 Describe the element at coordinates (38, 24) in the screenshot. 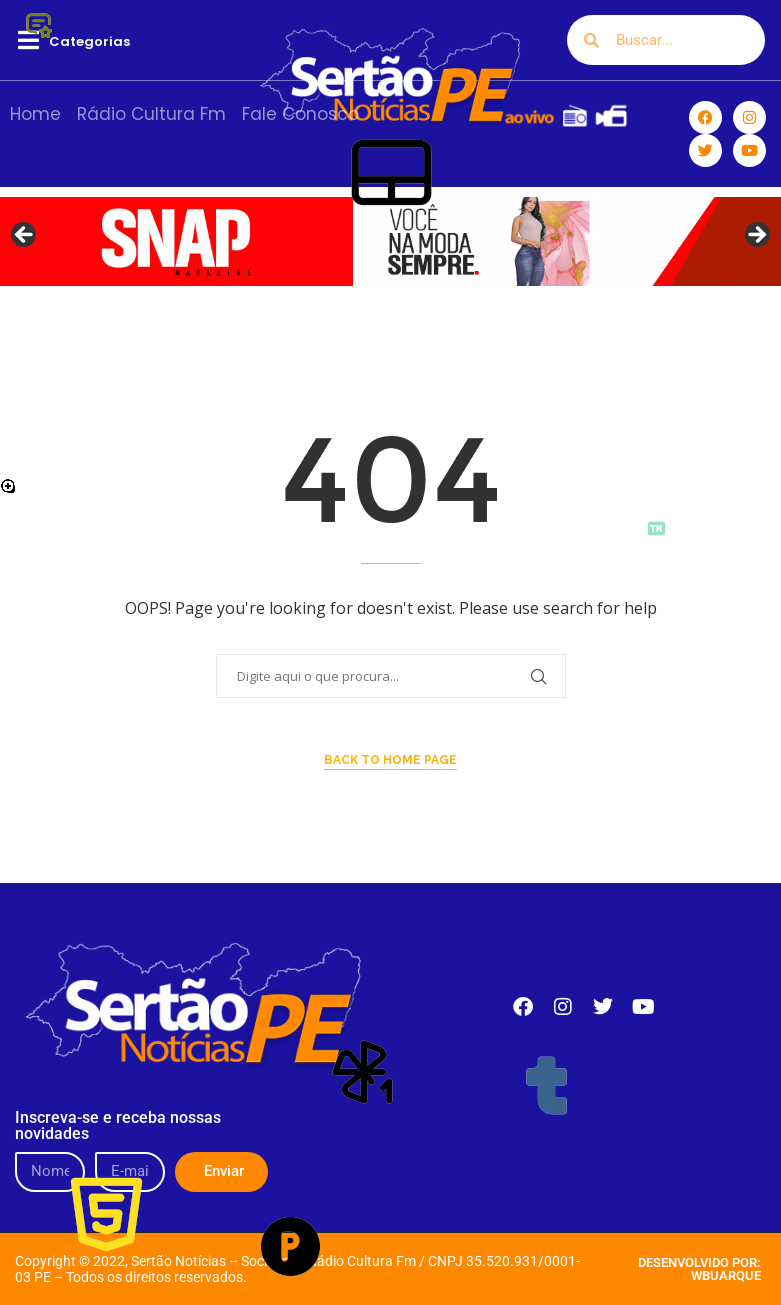

I see `view starred or favorite messages` at that location.